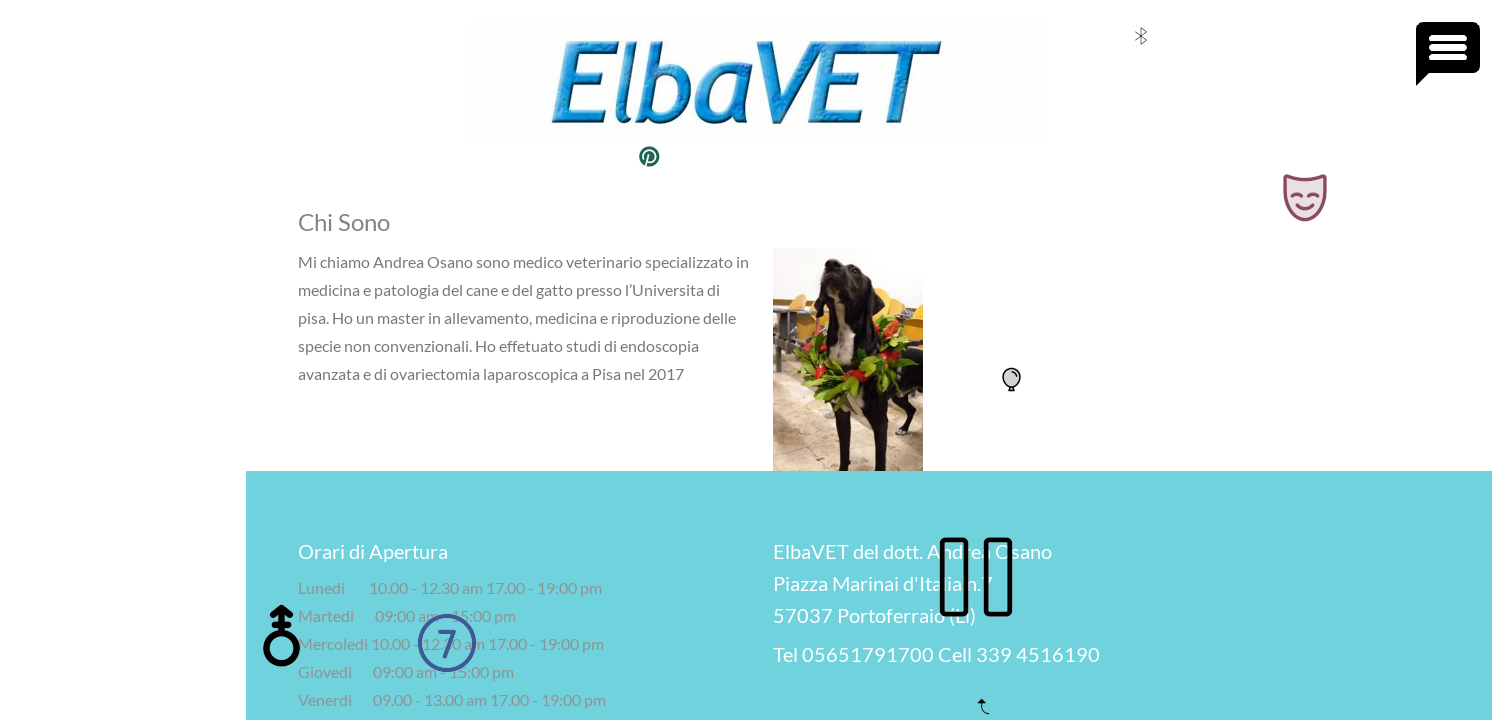 The height and width of the screenshot is (720, 1492). What do you see at coordinates (1011, 379) in the screenshot?
I see `celebration or party event indicator` at bounding box center [1011, 379].